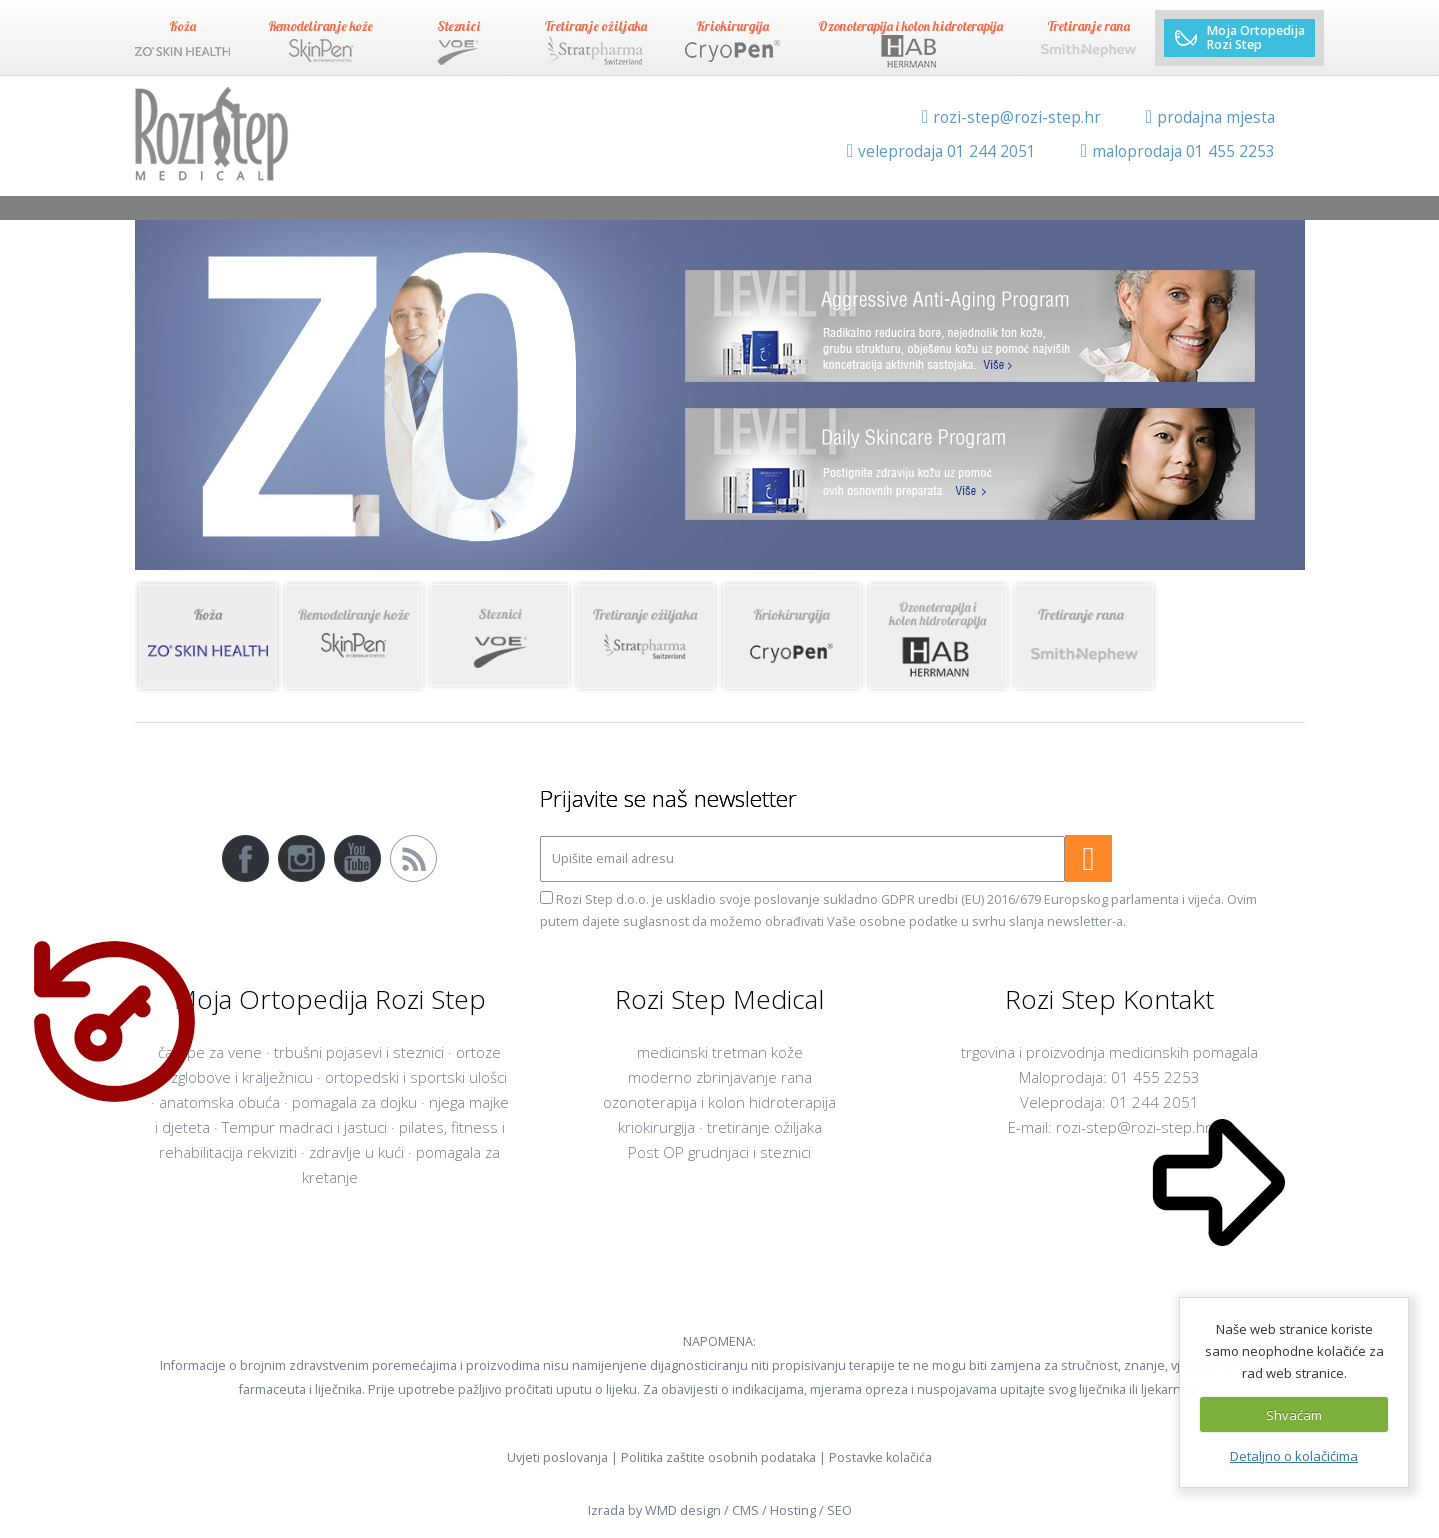 The image size is (1439, 1538). Describe the element at coordinates (114, 1021) in the screenshot. I see `rotate or reset encryption key` at that location.